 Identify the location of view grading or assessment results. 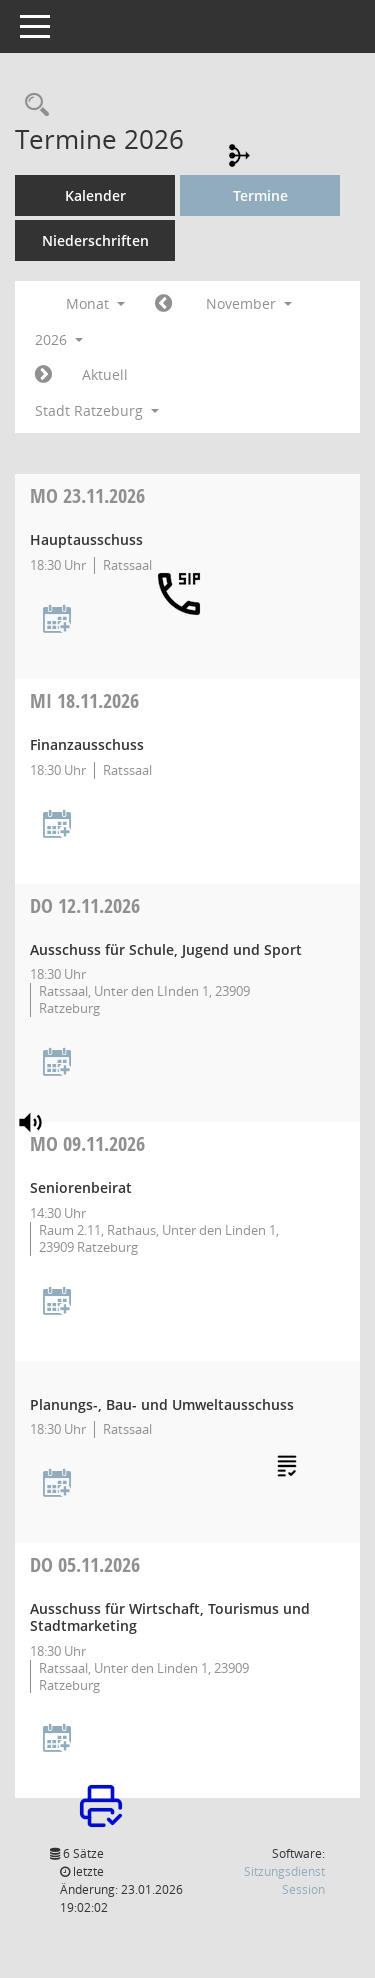
(287, 1466).